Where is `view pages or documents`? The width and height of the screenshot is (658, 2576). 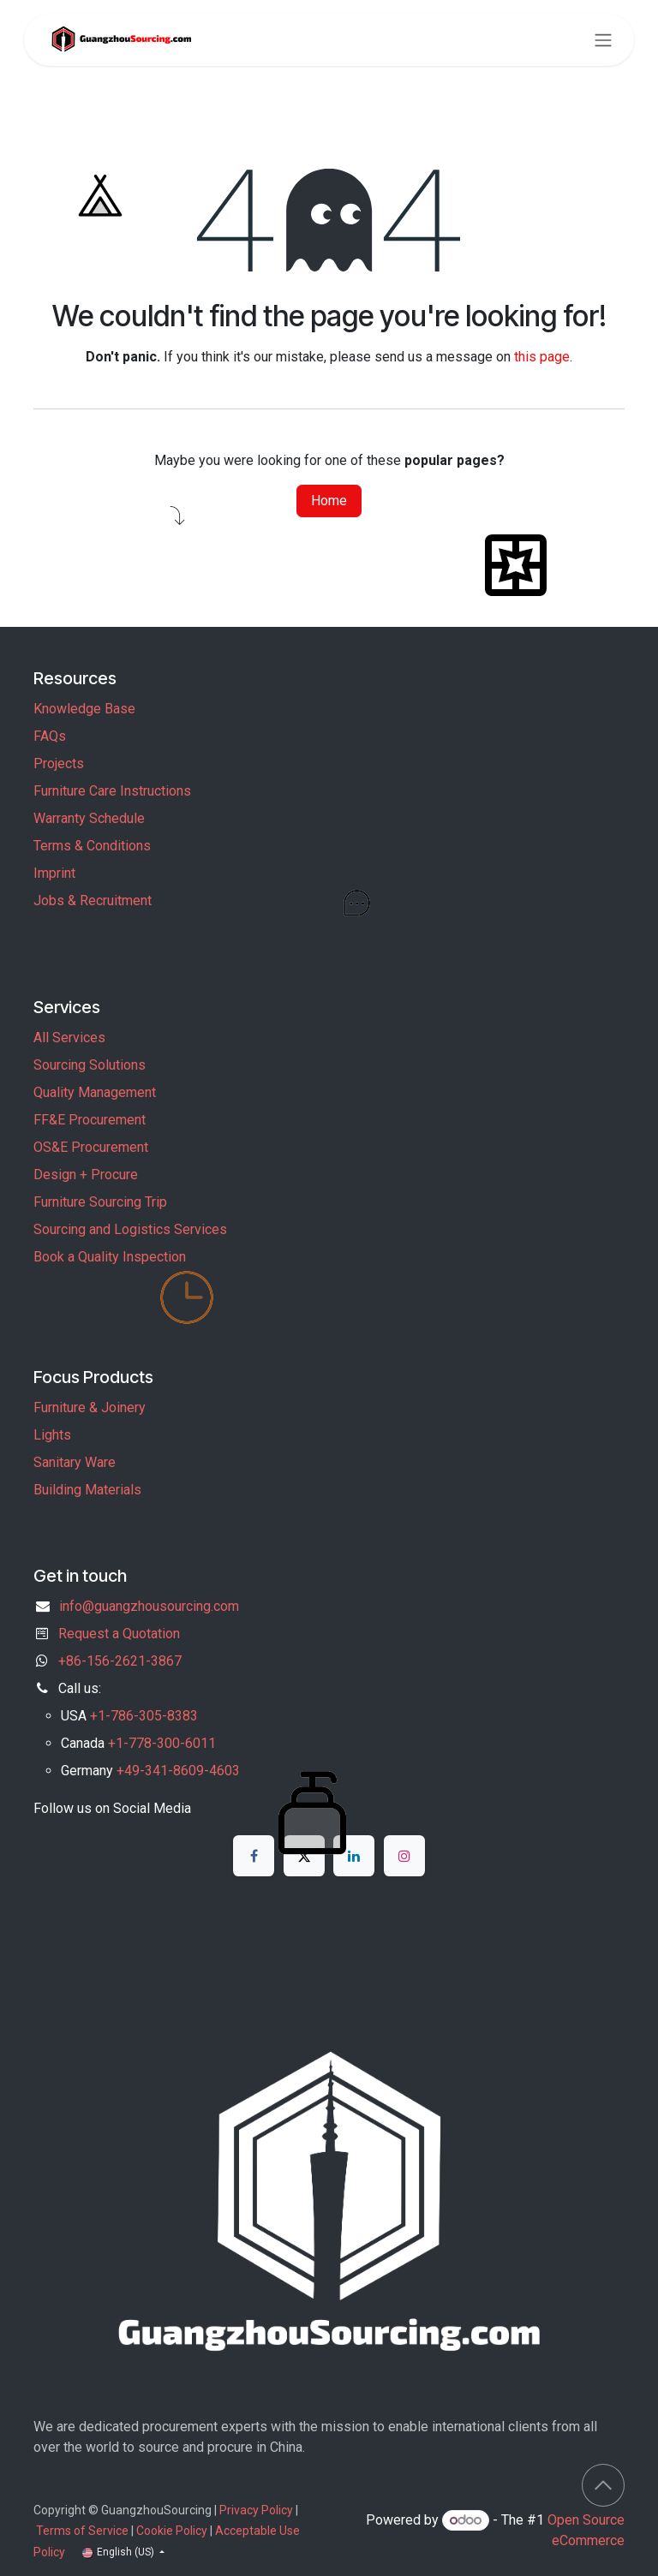
view pages or documents is located at coordinates (516, 565).